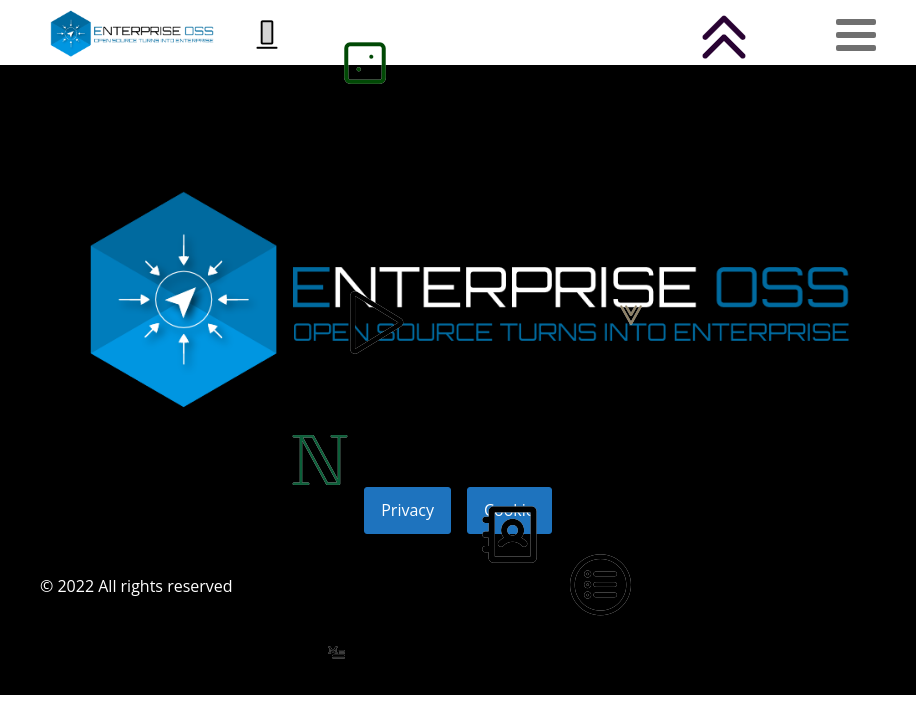 This screenshot has width=916, height=720. I want to click on scroll to top of page, so click(724, 39).